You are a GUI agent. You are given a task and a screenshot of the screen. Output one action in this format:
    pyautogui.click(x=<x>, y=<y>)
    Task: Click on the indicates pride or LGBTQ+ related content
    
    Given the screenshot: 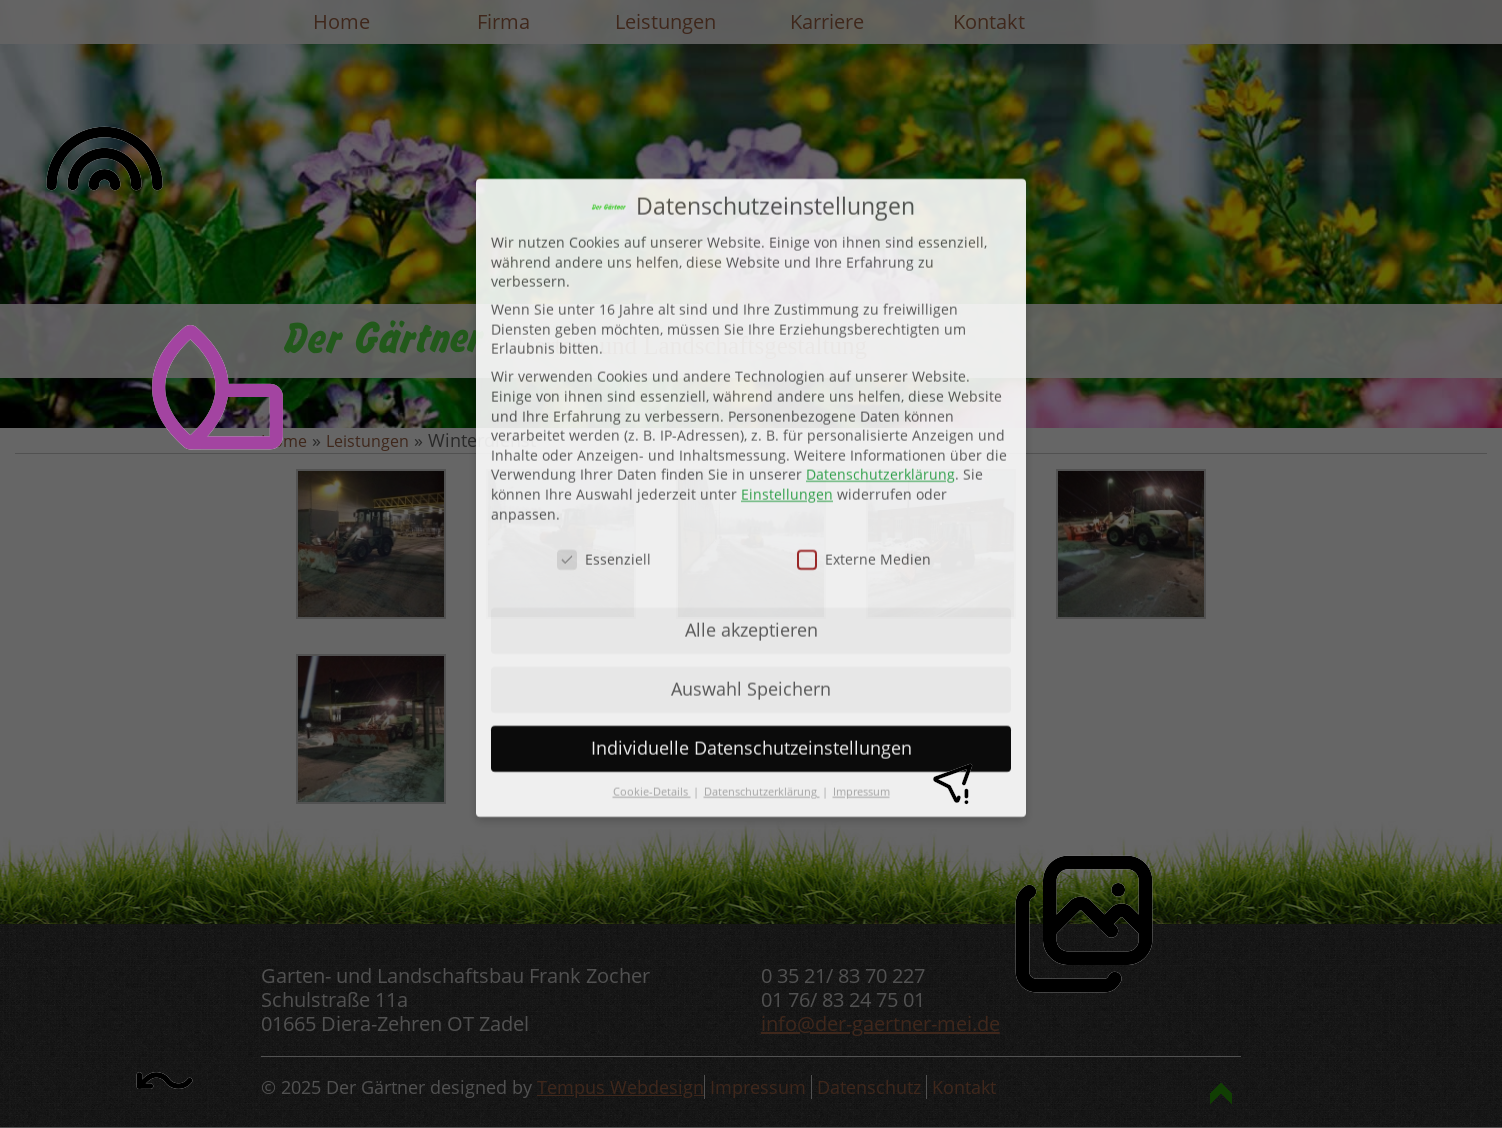 What is the action you would take?
    pyautogui.click(x=104, y=158)
    